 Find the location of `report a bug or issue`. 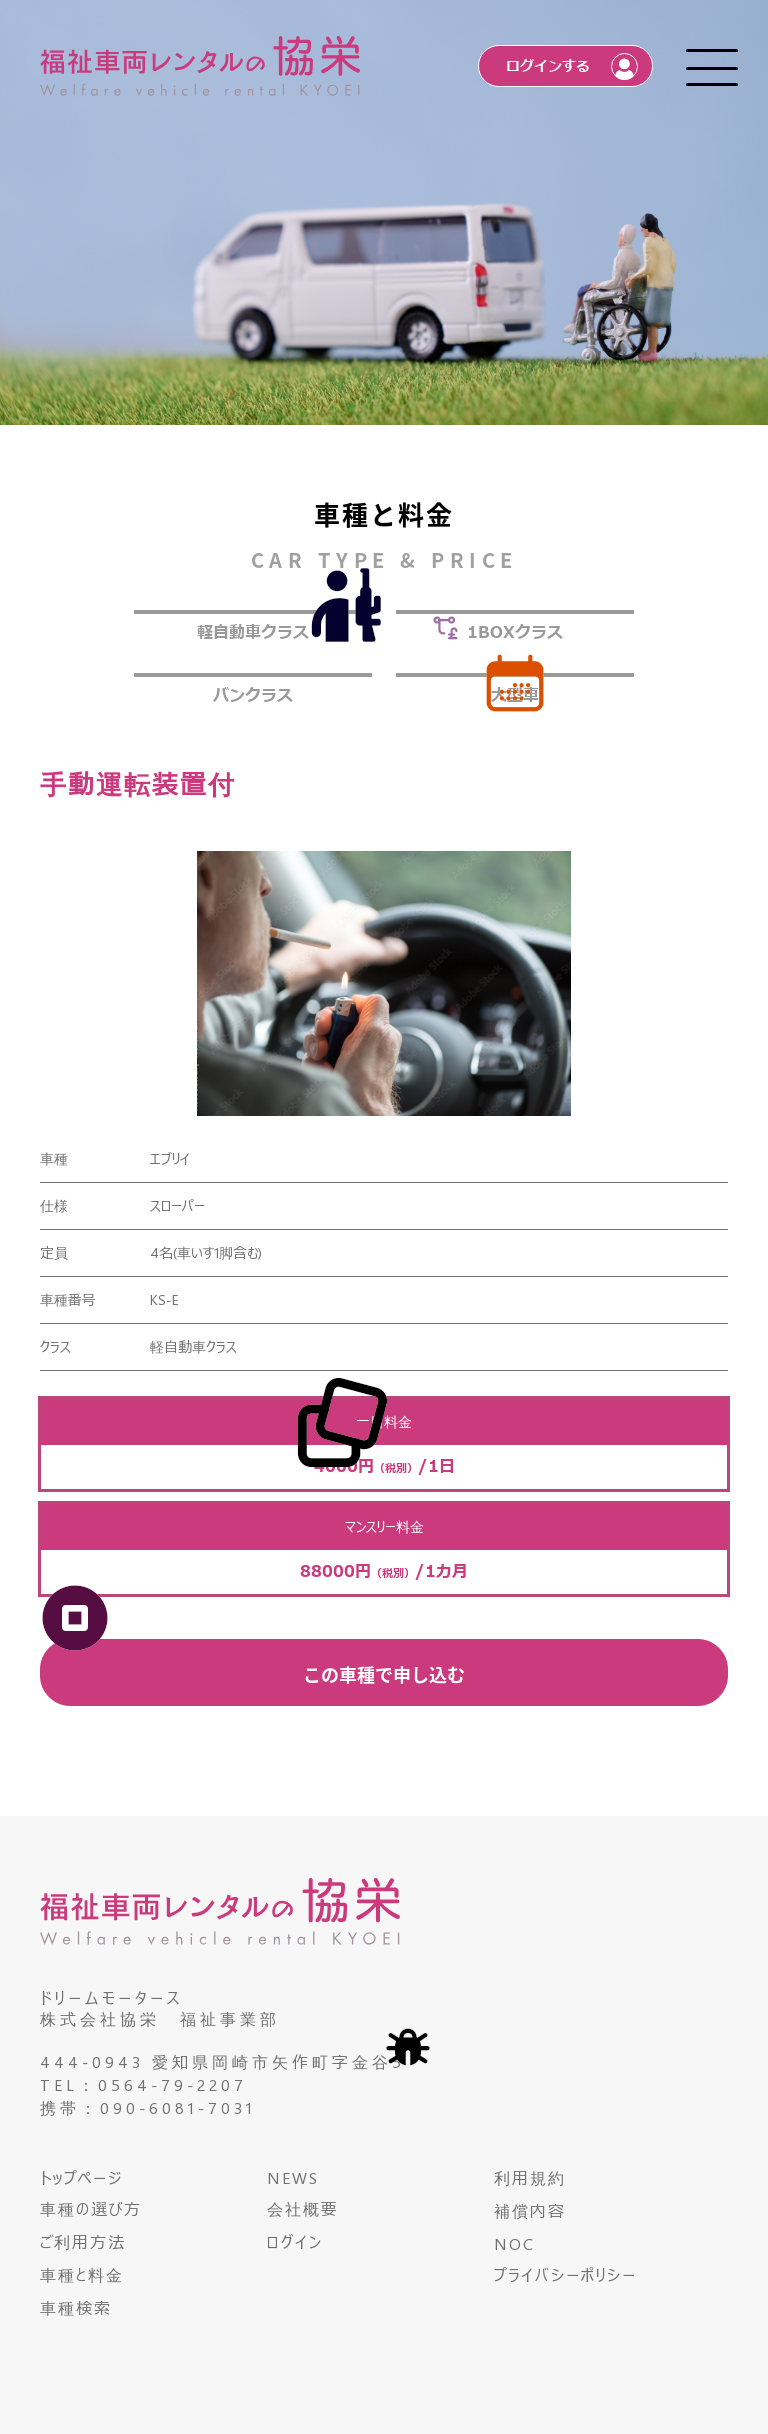

report a bug or issue is located at coordinates (408, 2046).